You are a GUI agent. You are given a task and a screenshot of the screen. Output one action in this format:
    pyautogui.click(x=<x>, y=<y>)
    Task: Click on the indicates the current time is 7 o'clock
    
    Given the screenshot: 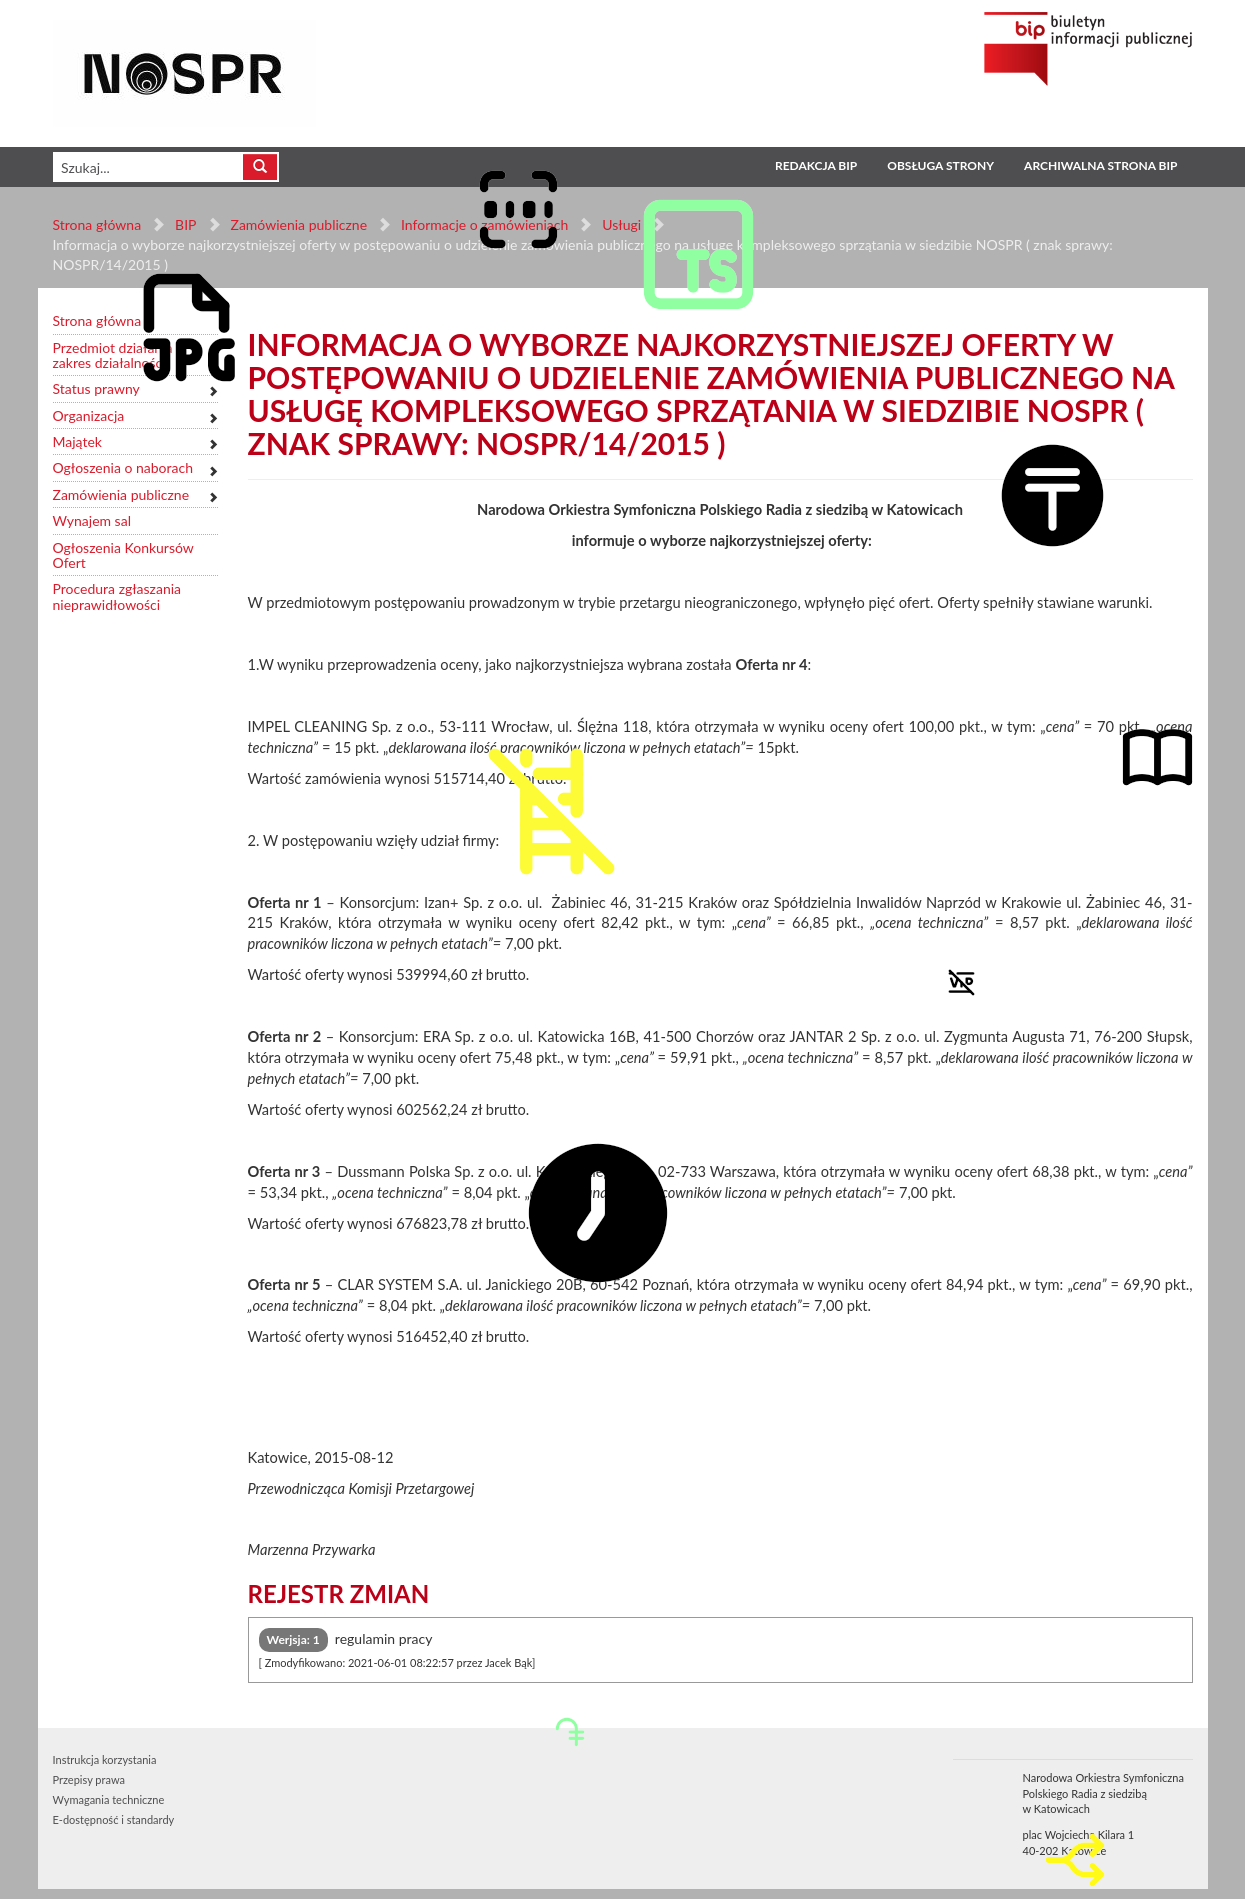 What is the action you would take?
    pyautogui.click(x=598, y=1213)
    